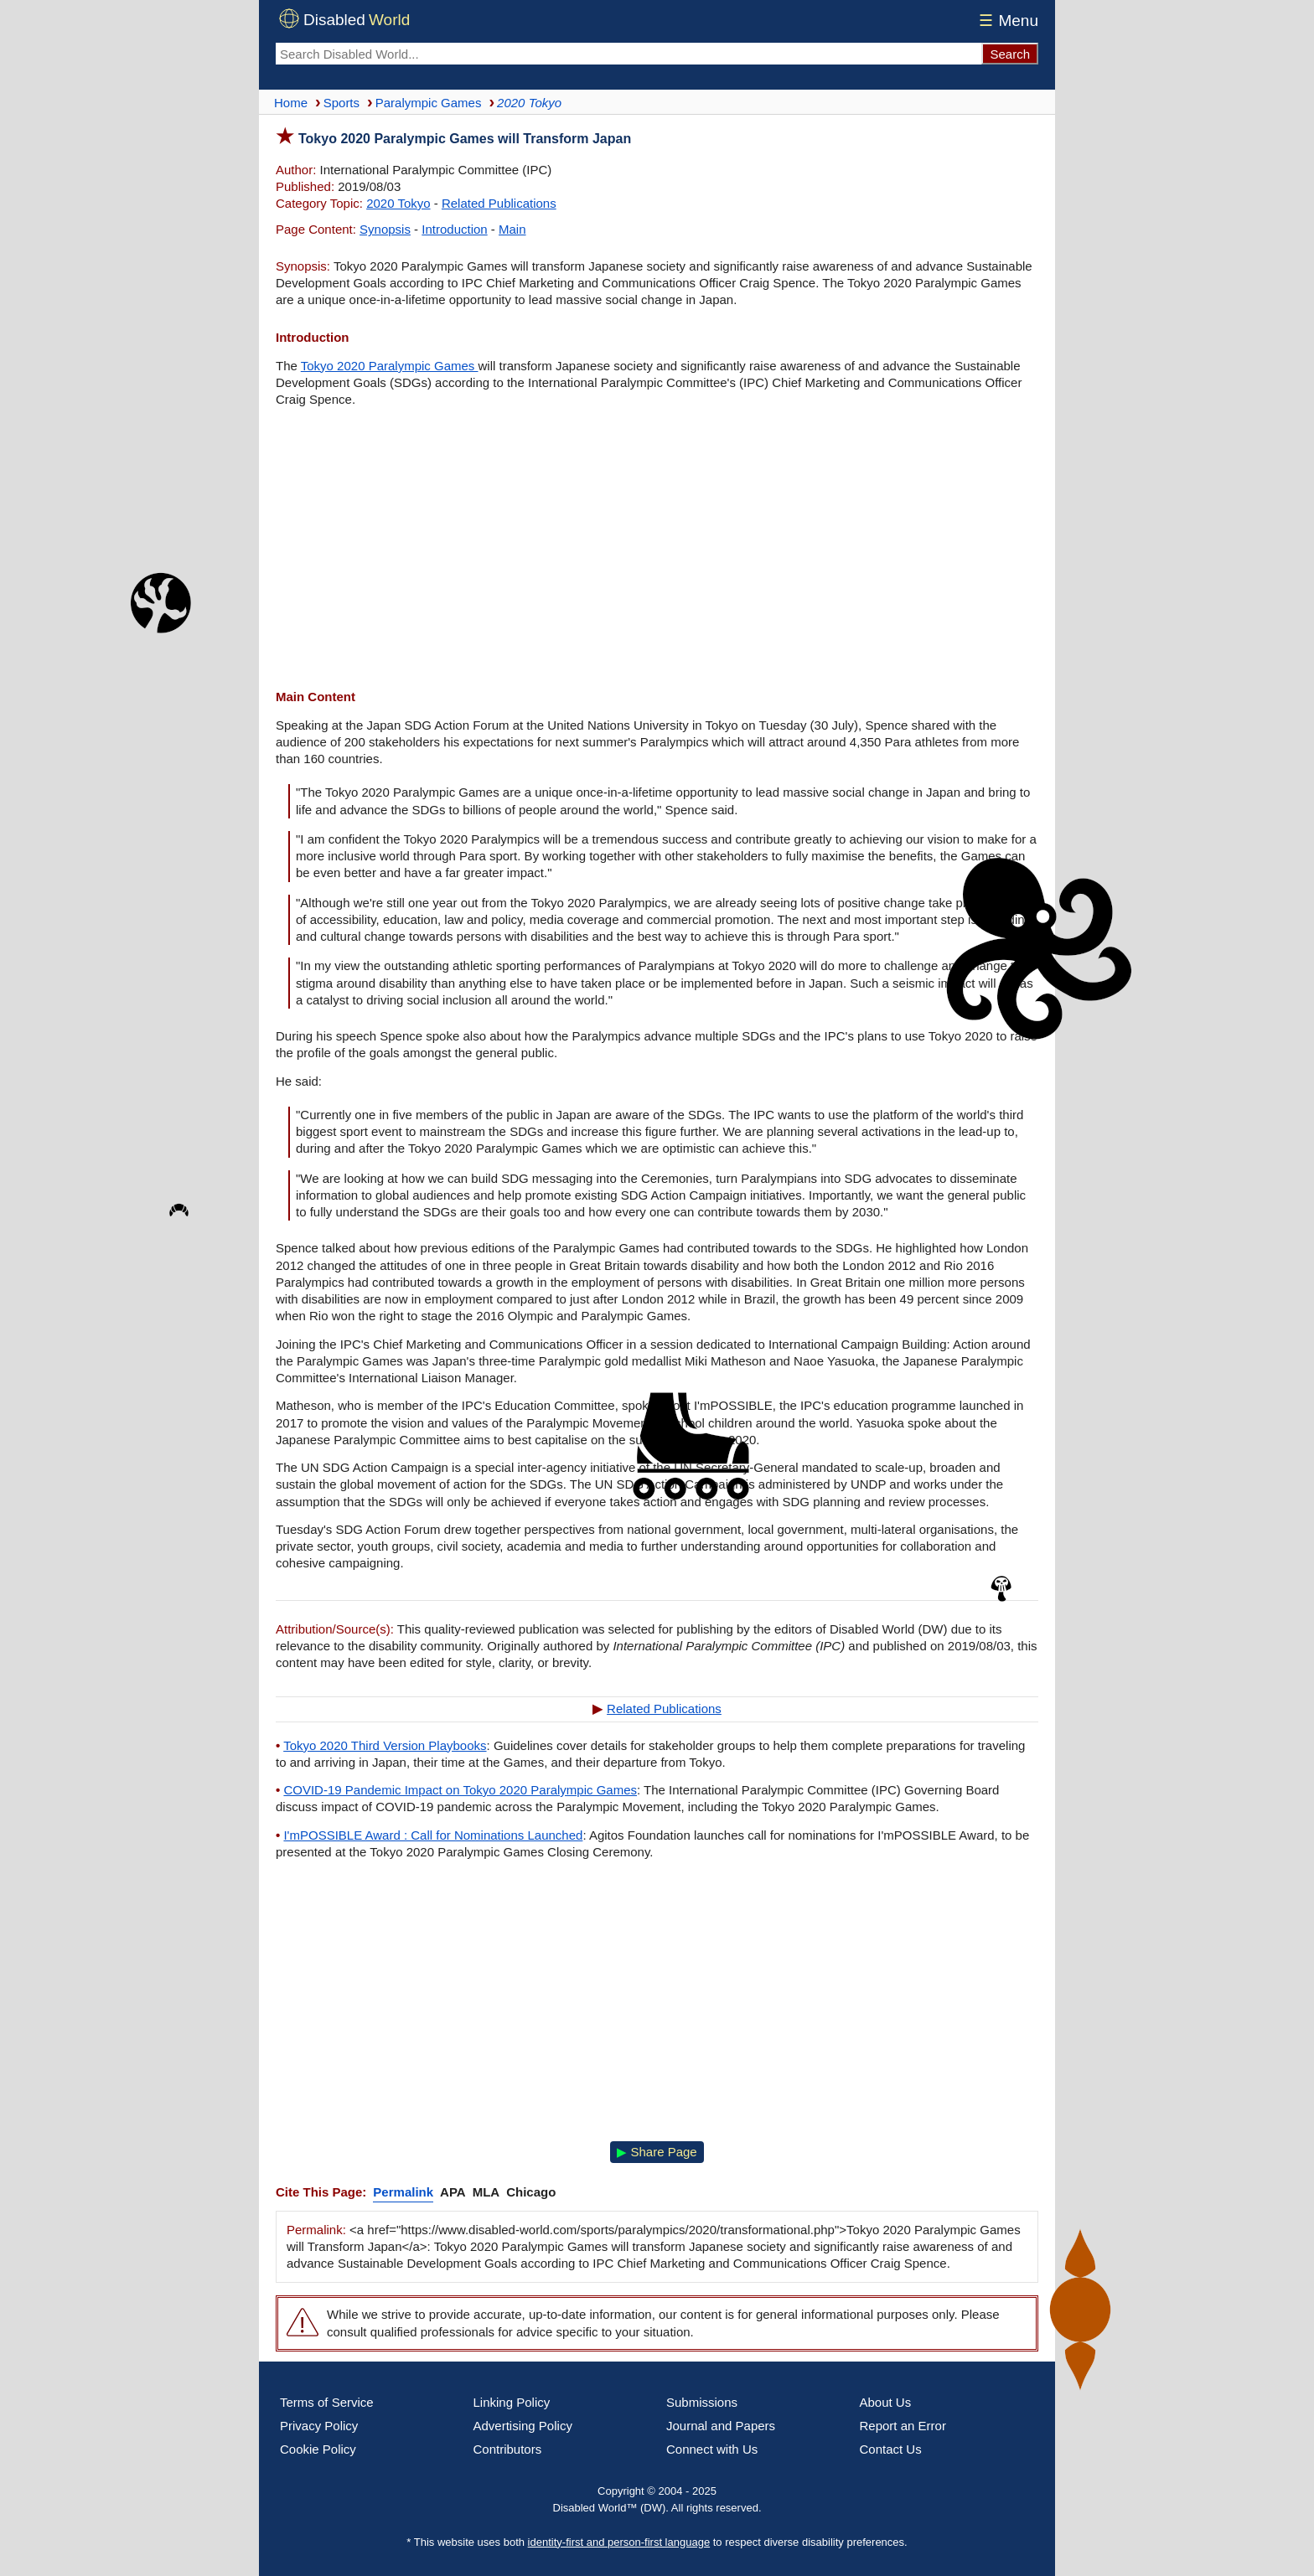 Image resolution: width=1314 pixels, height=2576 pixels. I want to click on access roller skating or skating-related activities, so click(691, 1437).